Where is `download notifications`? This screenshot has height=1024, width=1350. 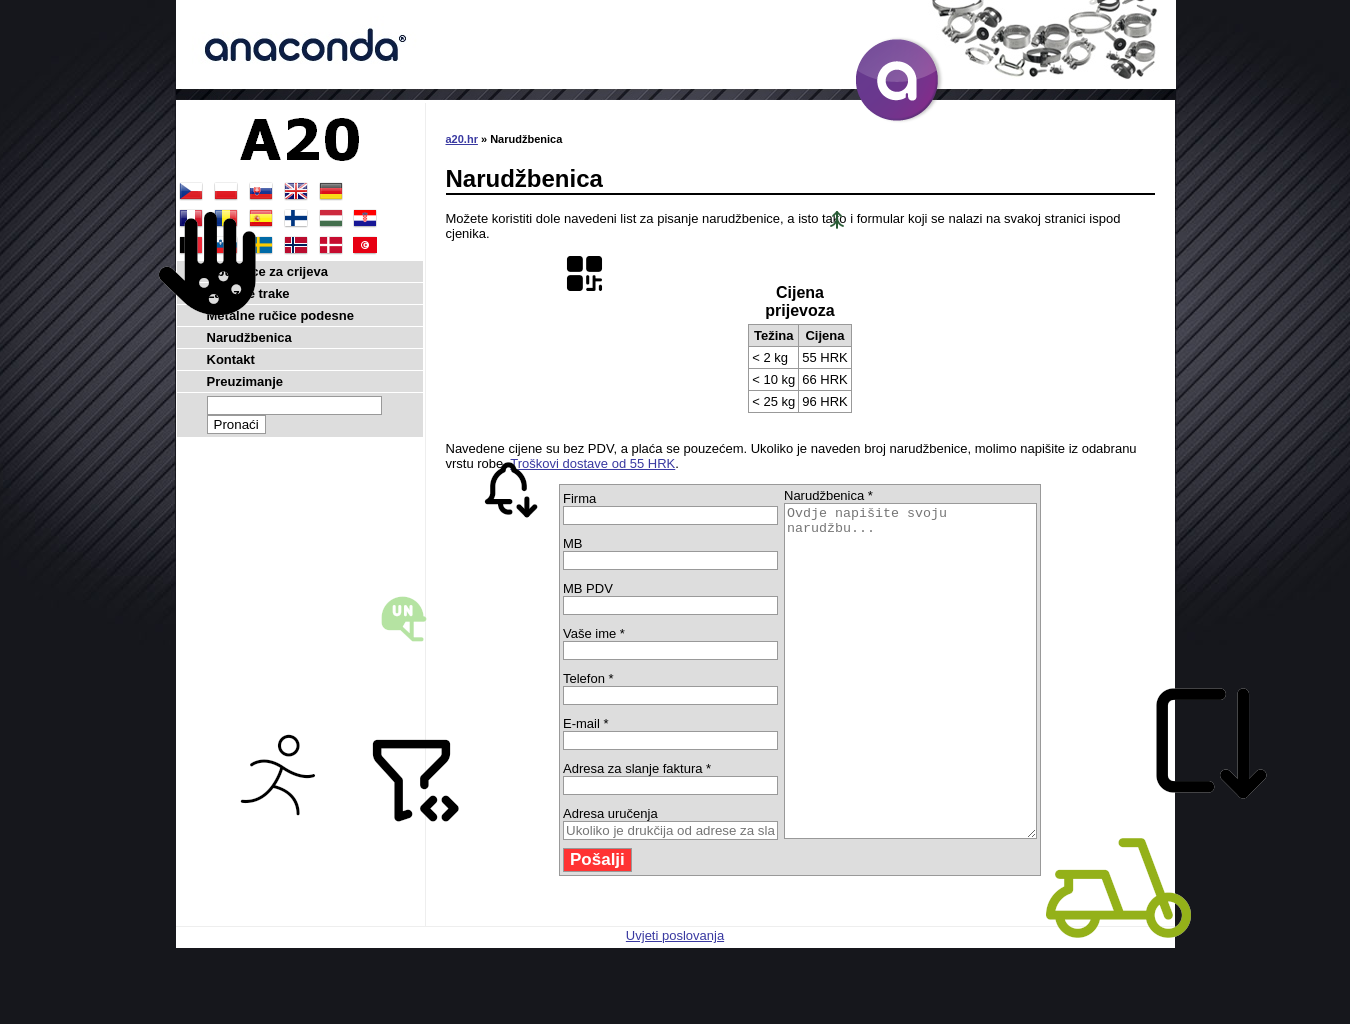
download notifications is located at coordinates (508, 488).